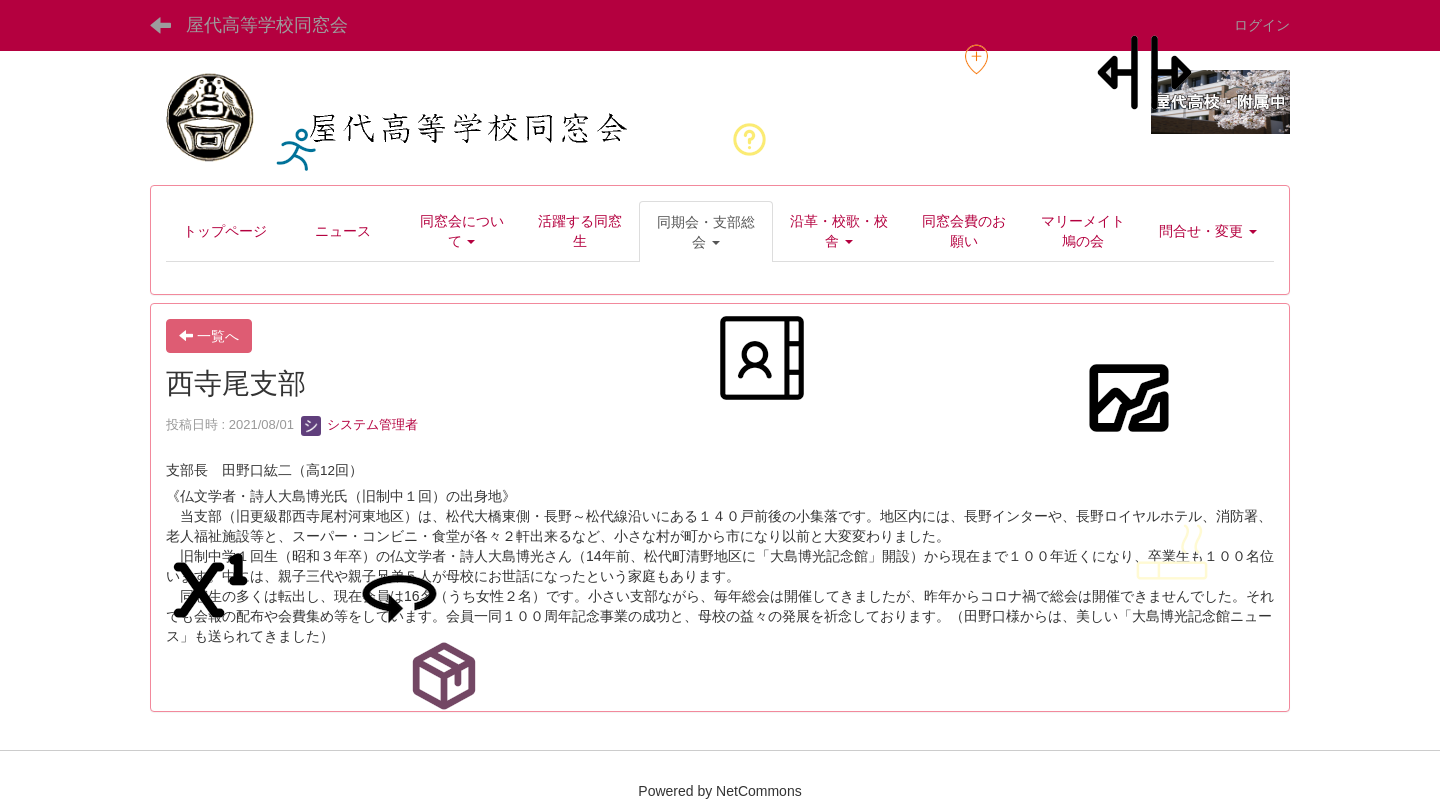 The height and width of the screenshot is (801, 1440). What do you see at coordinates (399, 593) in the screenshot?
I see `view 360-degree panorama or image` at bounding box center [399, 593].